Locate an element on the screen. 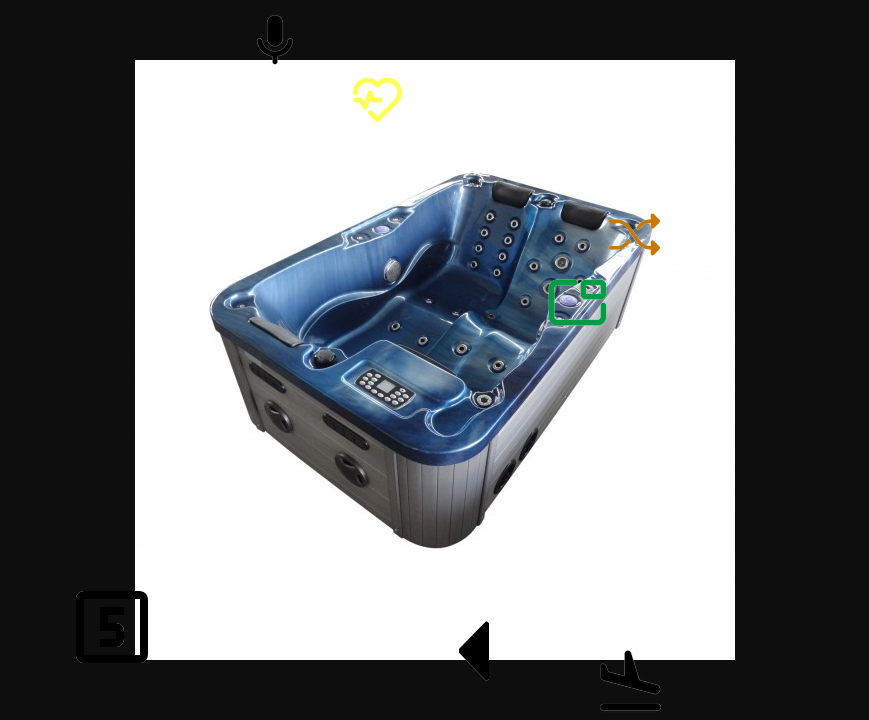  enable picture-in-picture mode at top of screen is located at coordinates (577, 302).